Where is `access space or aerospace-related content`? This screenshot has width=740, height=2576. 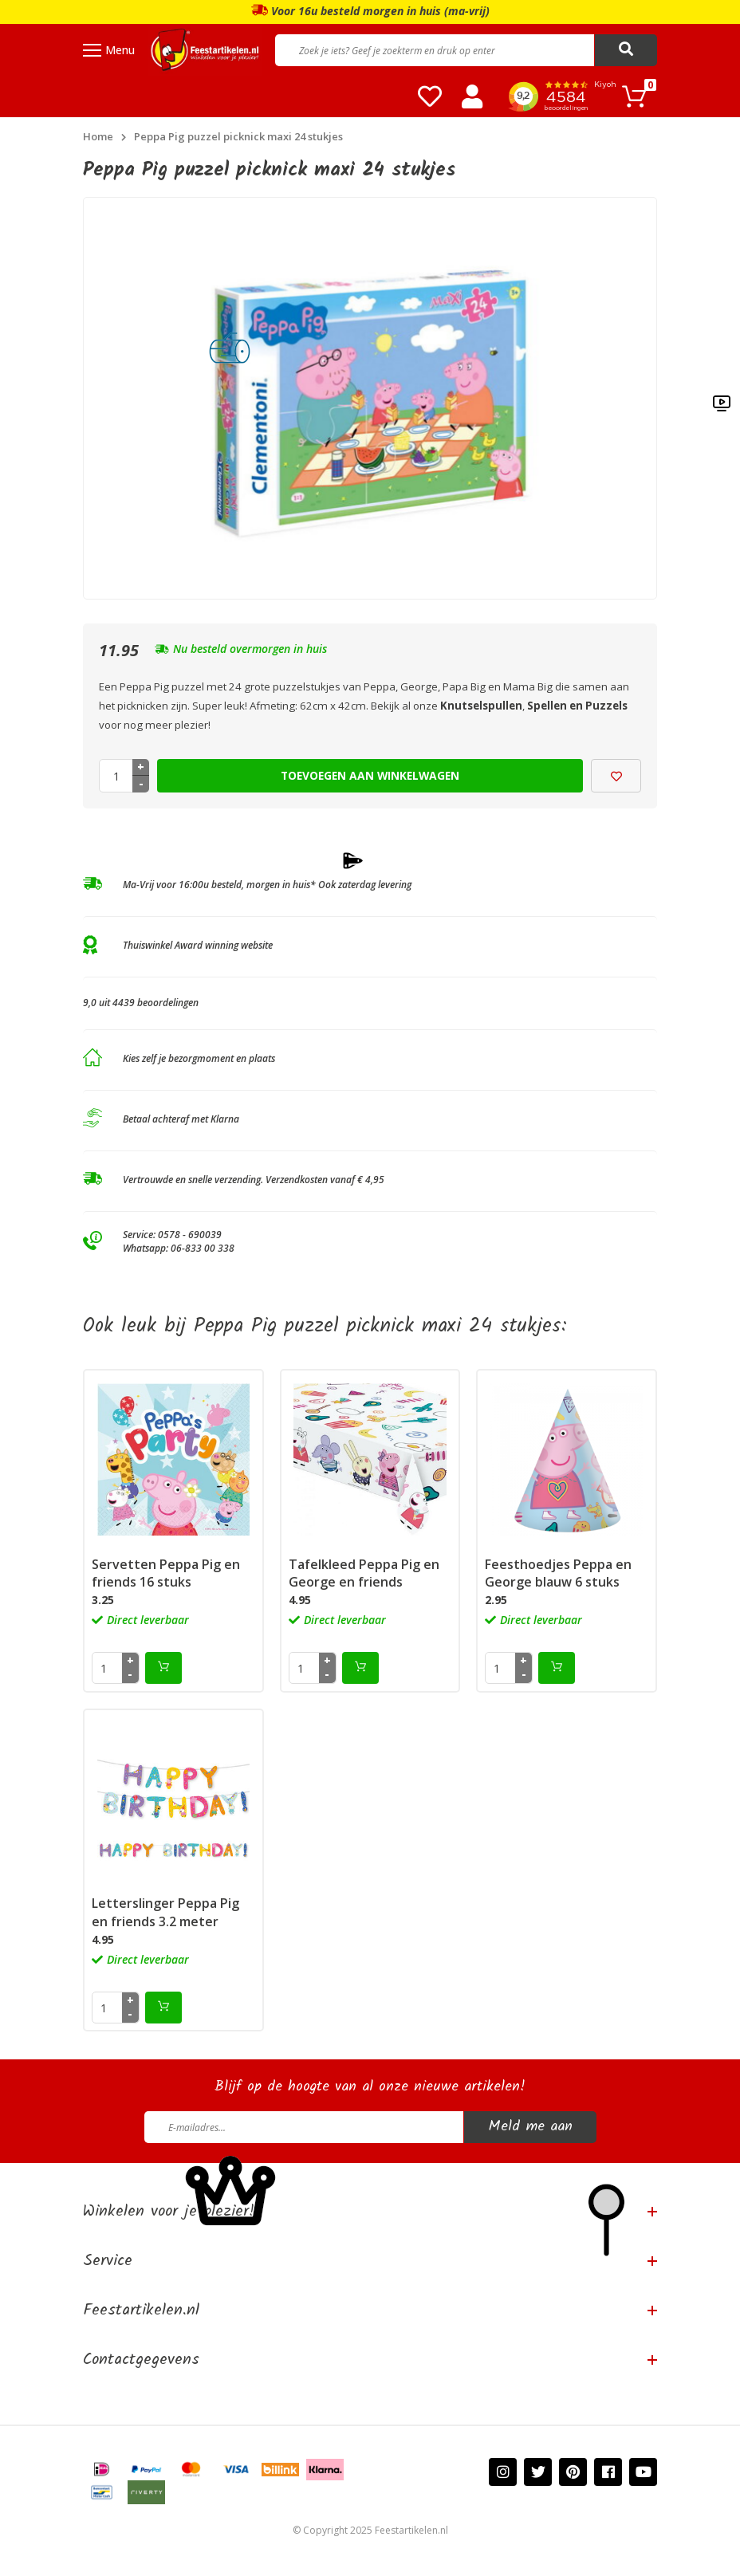
access space or aerospace-related content is located at coordinates (353, 860).